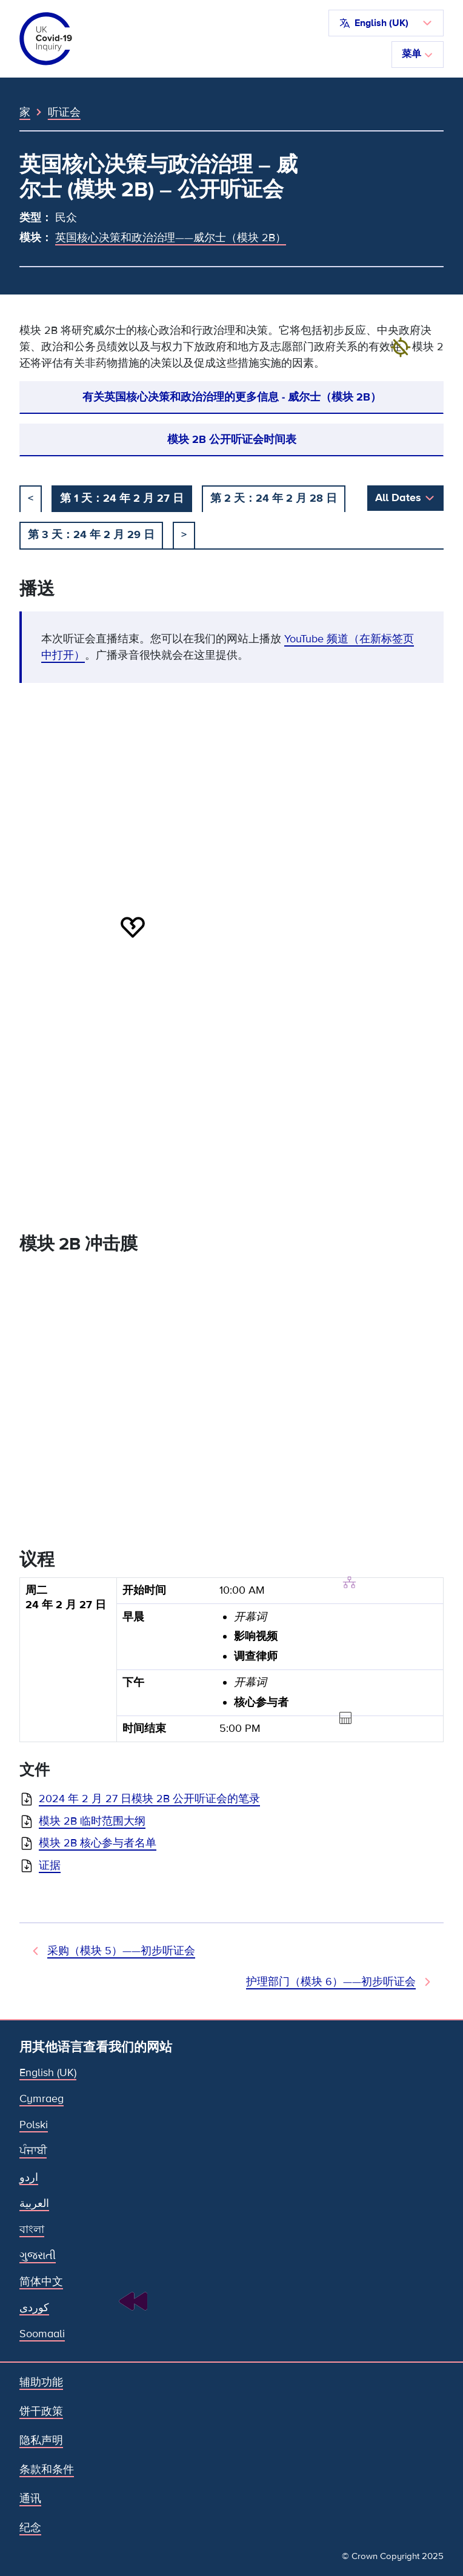  What do you see at coordinates (345, 1718) in the screenshot?
I see `toggle bottom panel visibility` at bounding box center [345, 1718].